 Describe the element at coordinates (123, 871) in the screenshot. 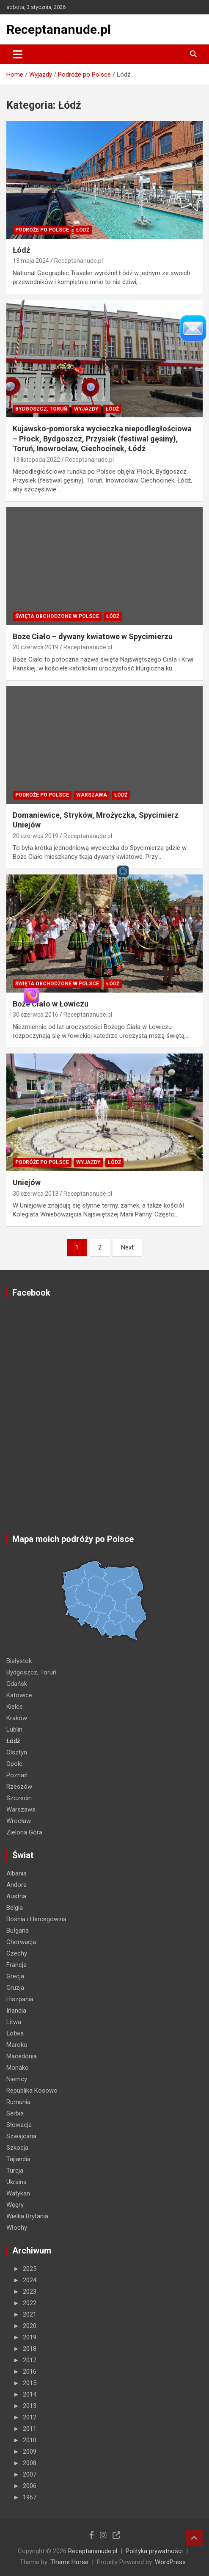

I see `launch armagetron game` at that location.